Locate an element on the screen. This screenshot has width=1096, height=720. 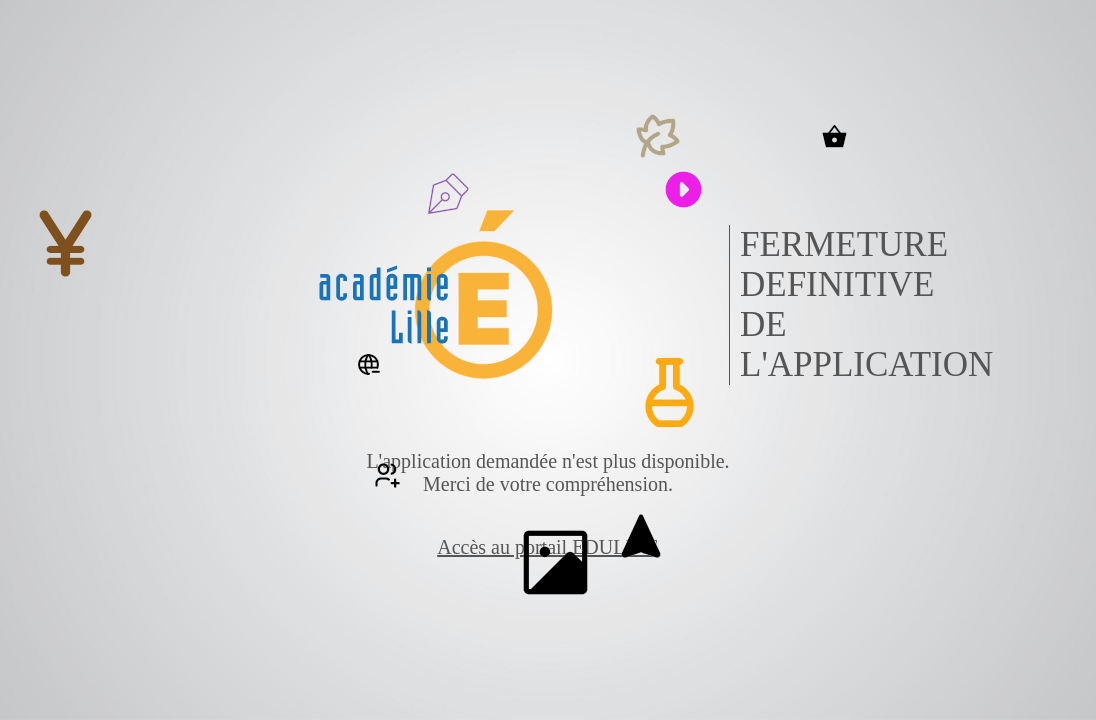
view your shopping basket is located at coordinates (834, 136).